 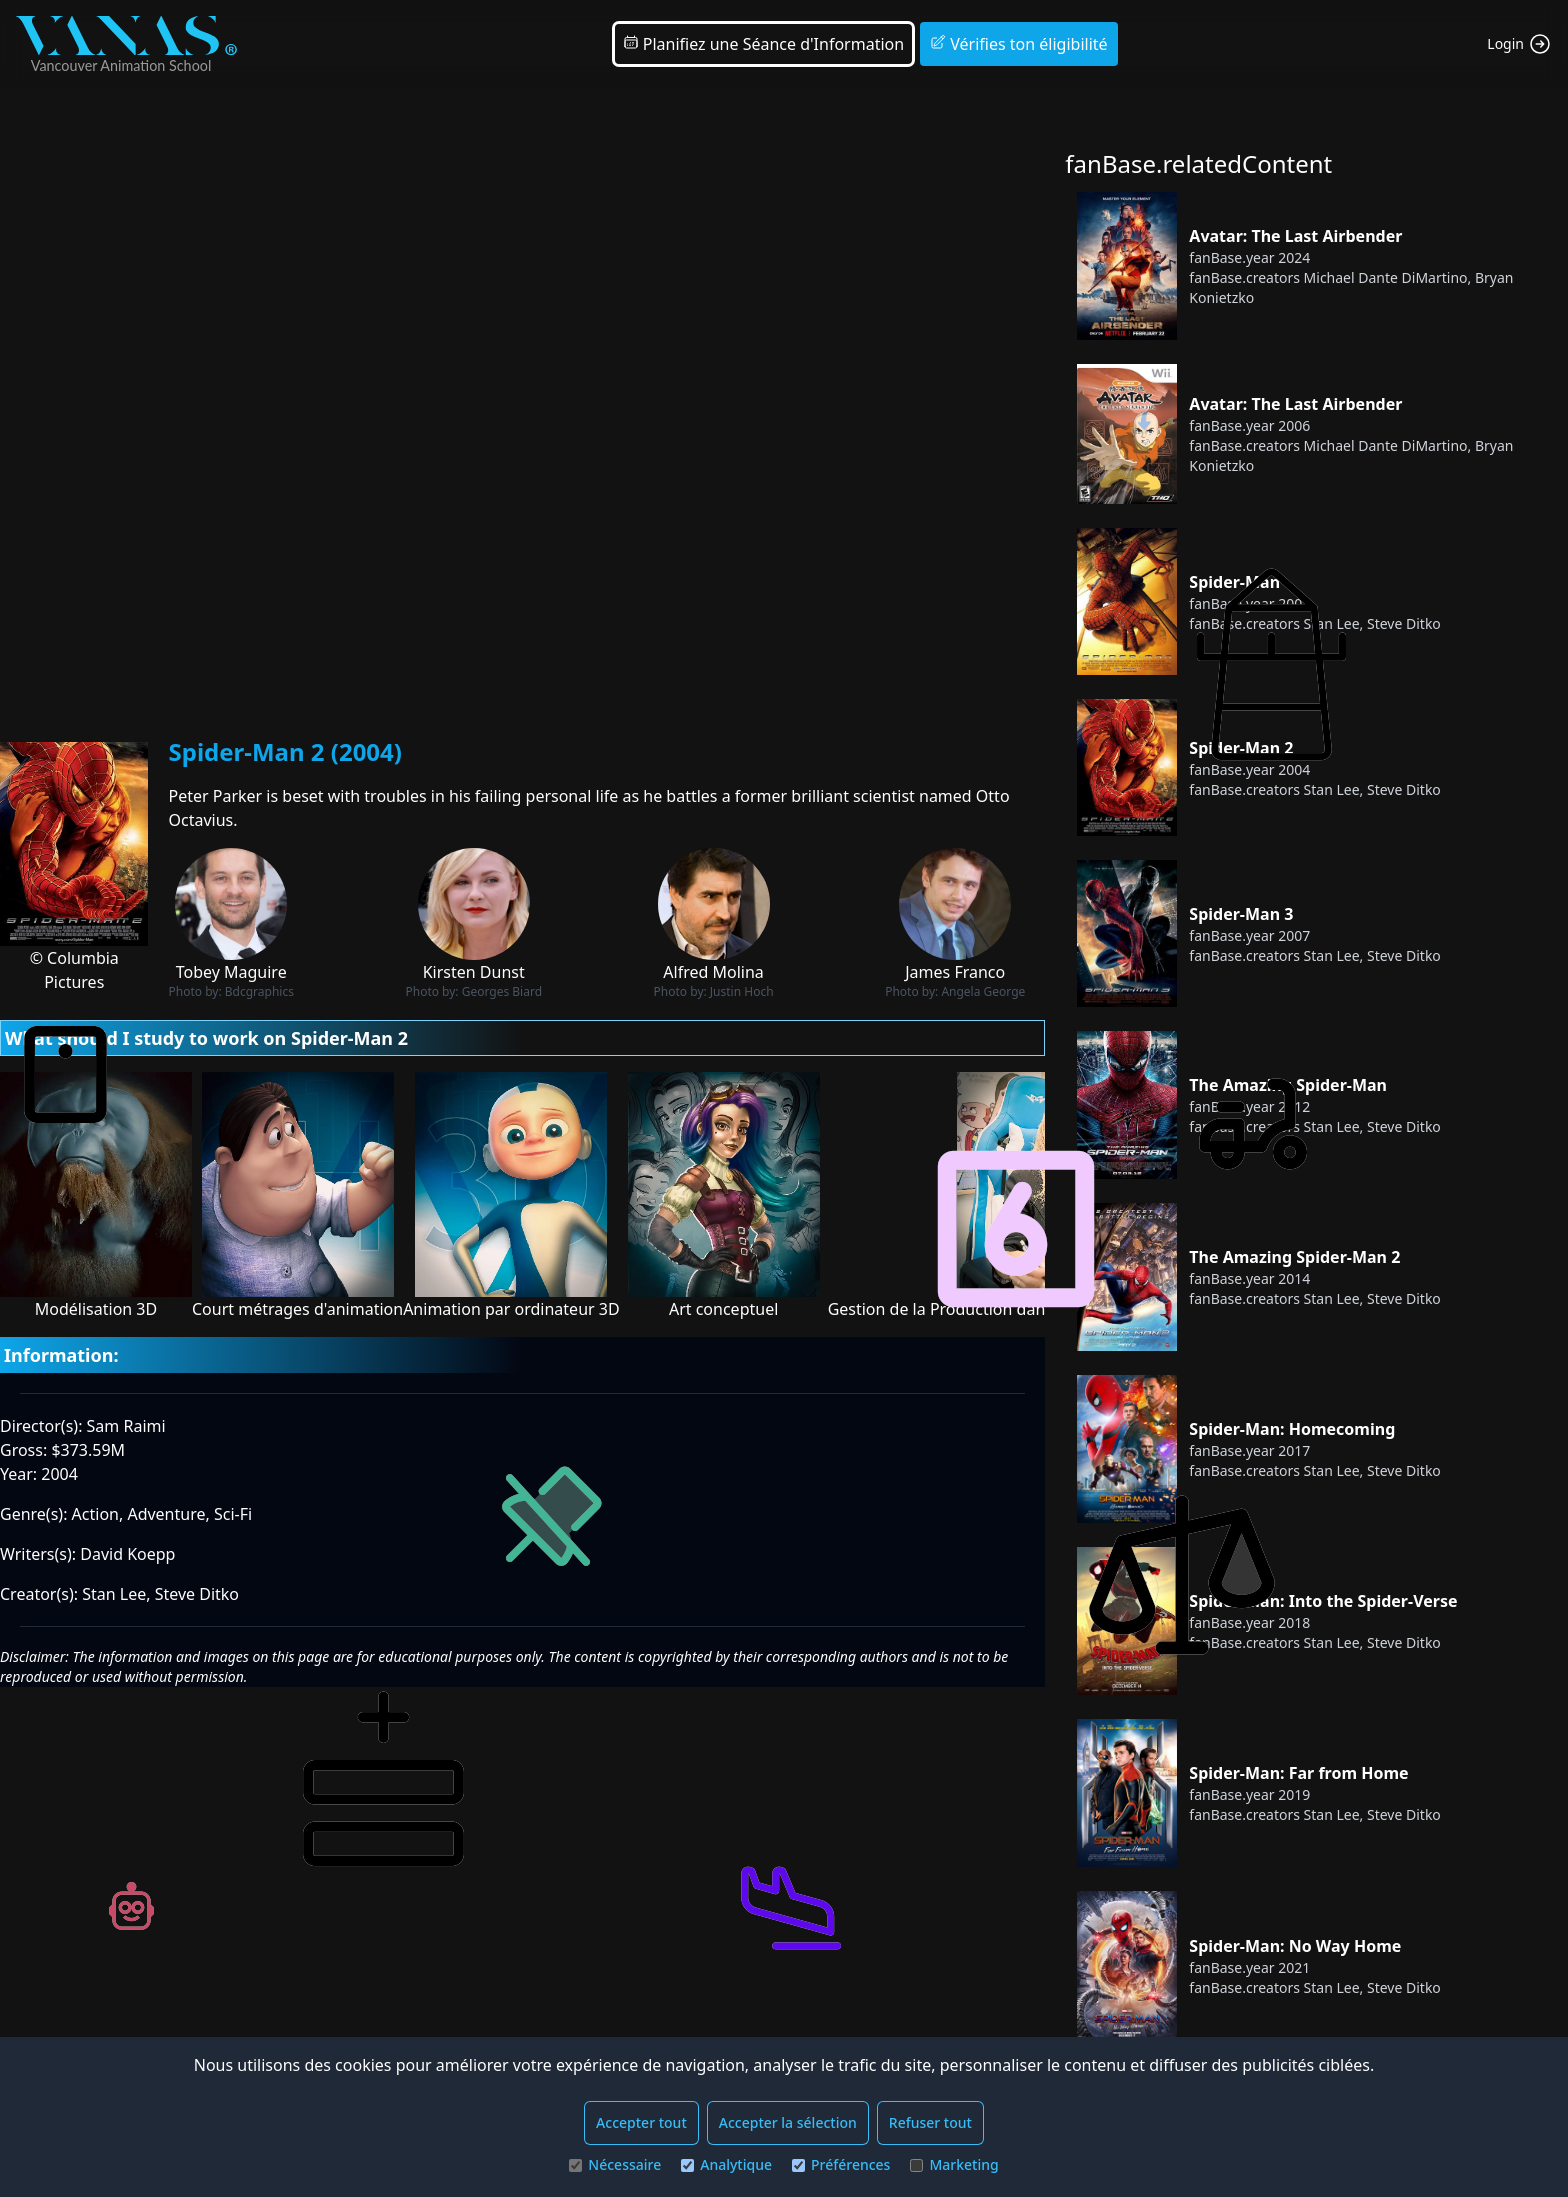 I want to click on select or input the number six, so click(x=1016, y=1229).